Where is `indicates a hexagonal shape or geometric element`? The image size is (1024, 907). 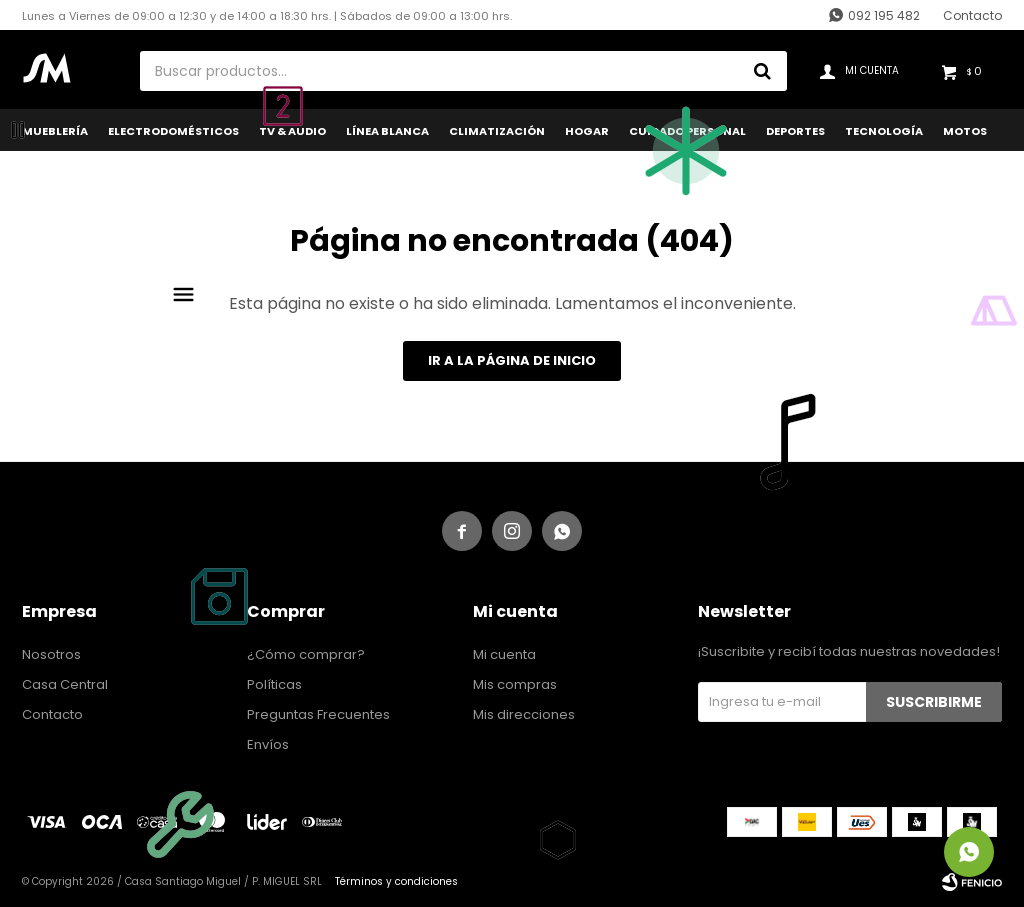 indicates a hexagonal shape or geometric element is located at coordinates (558, 840).